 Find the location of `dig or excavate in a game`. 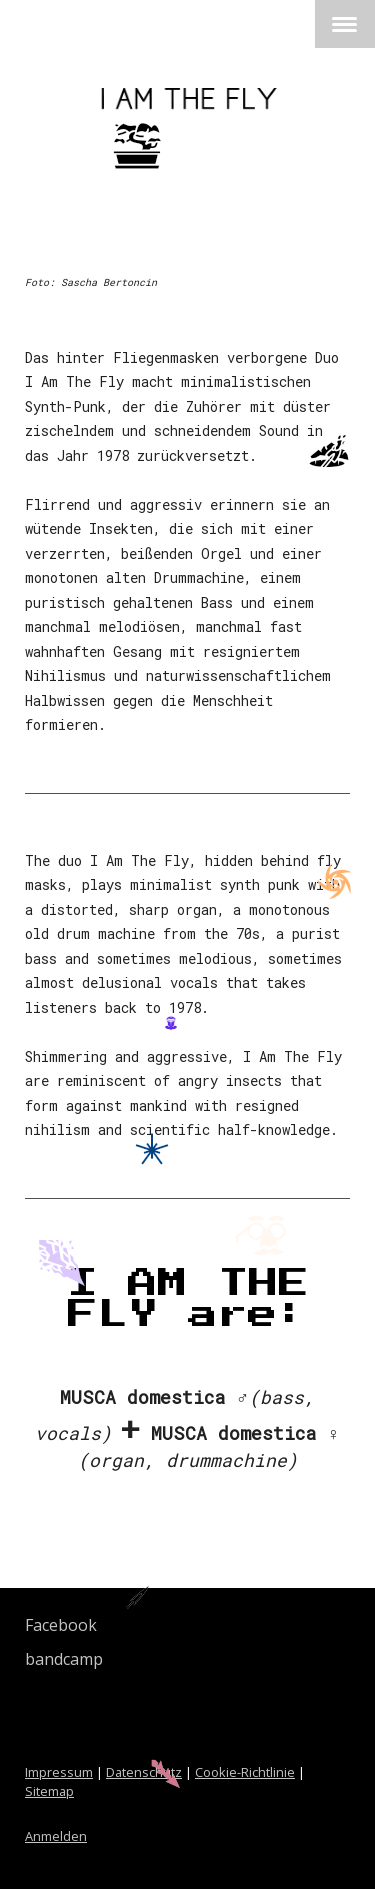

dig or excavate in a game is located at coordinates (329, 451).